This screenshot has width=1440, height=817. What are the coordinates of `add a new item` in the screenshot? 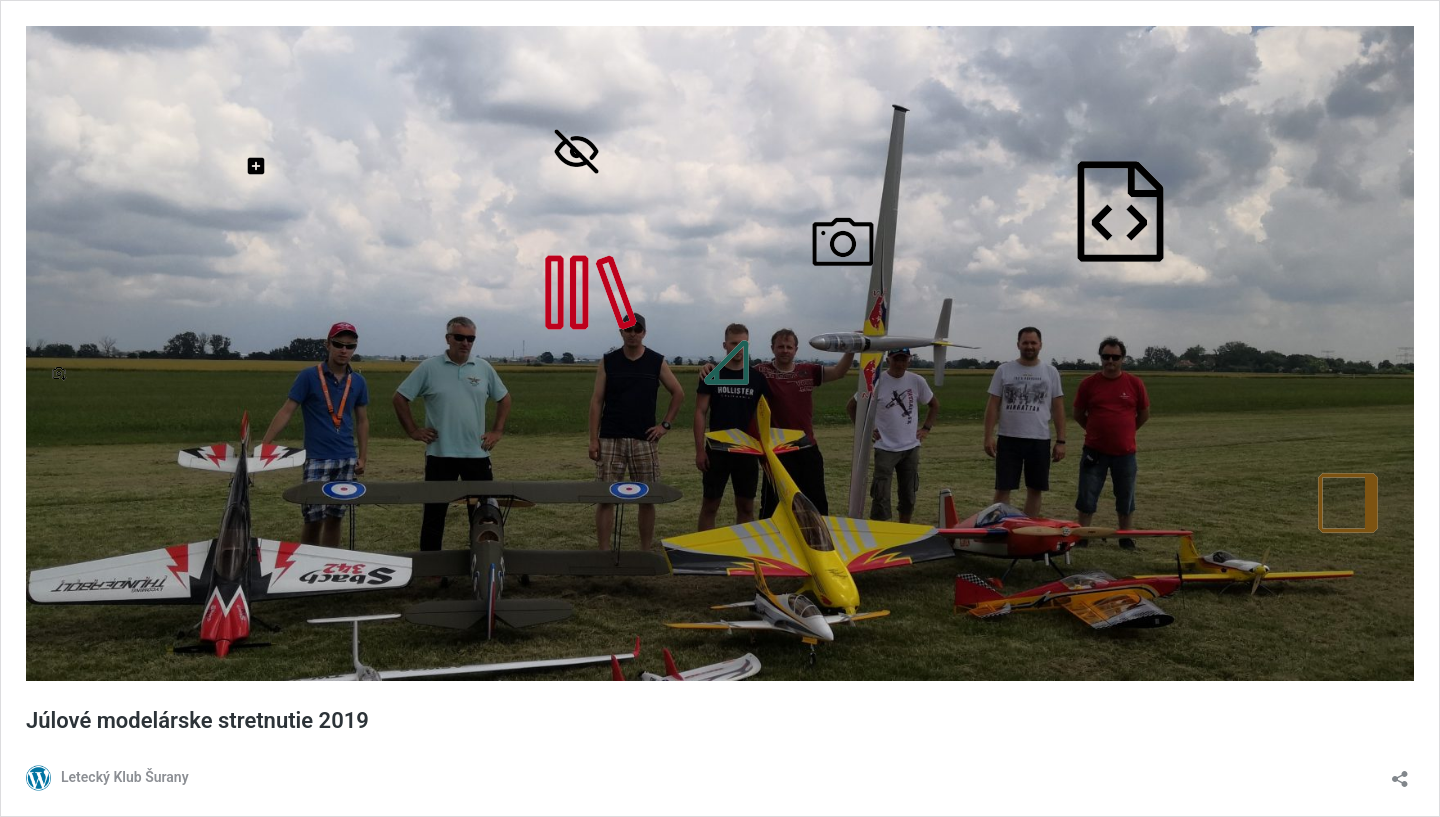 It's located at (256, 166).